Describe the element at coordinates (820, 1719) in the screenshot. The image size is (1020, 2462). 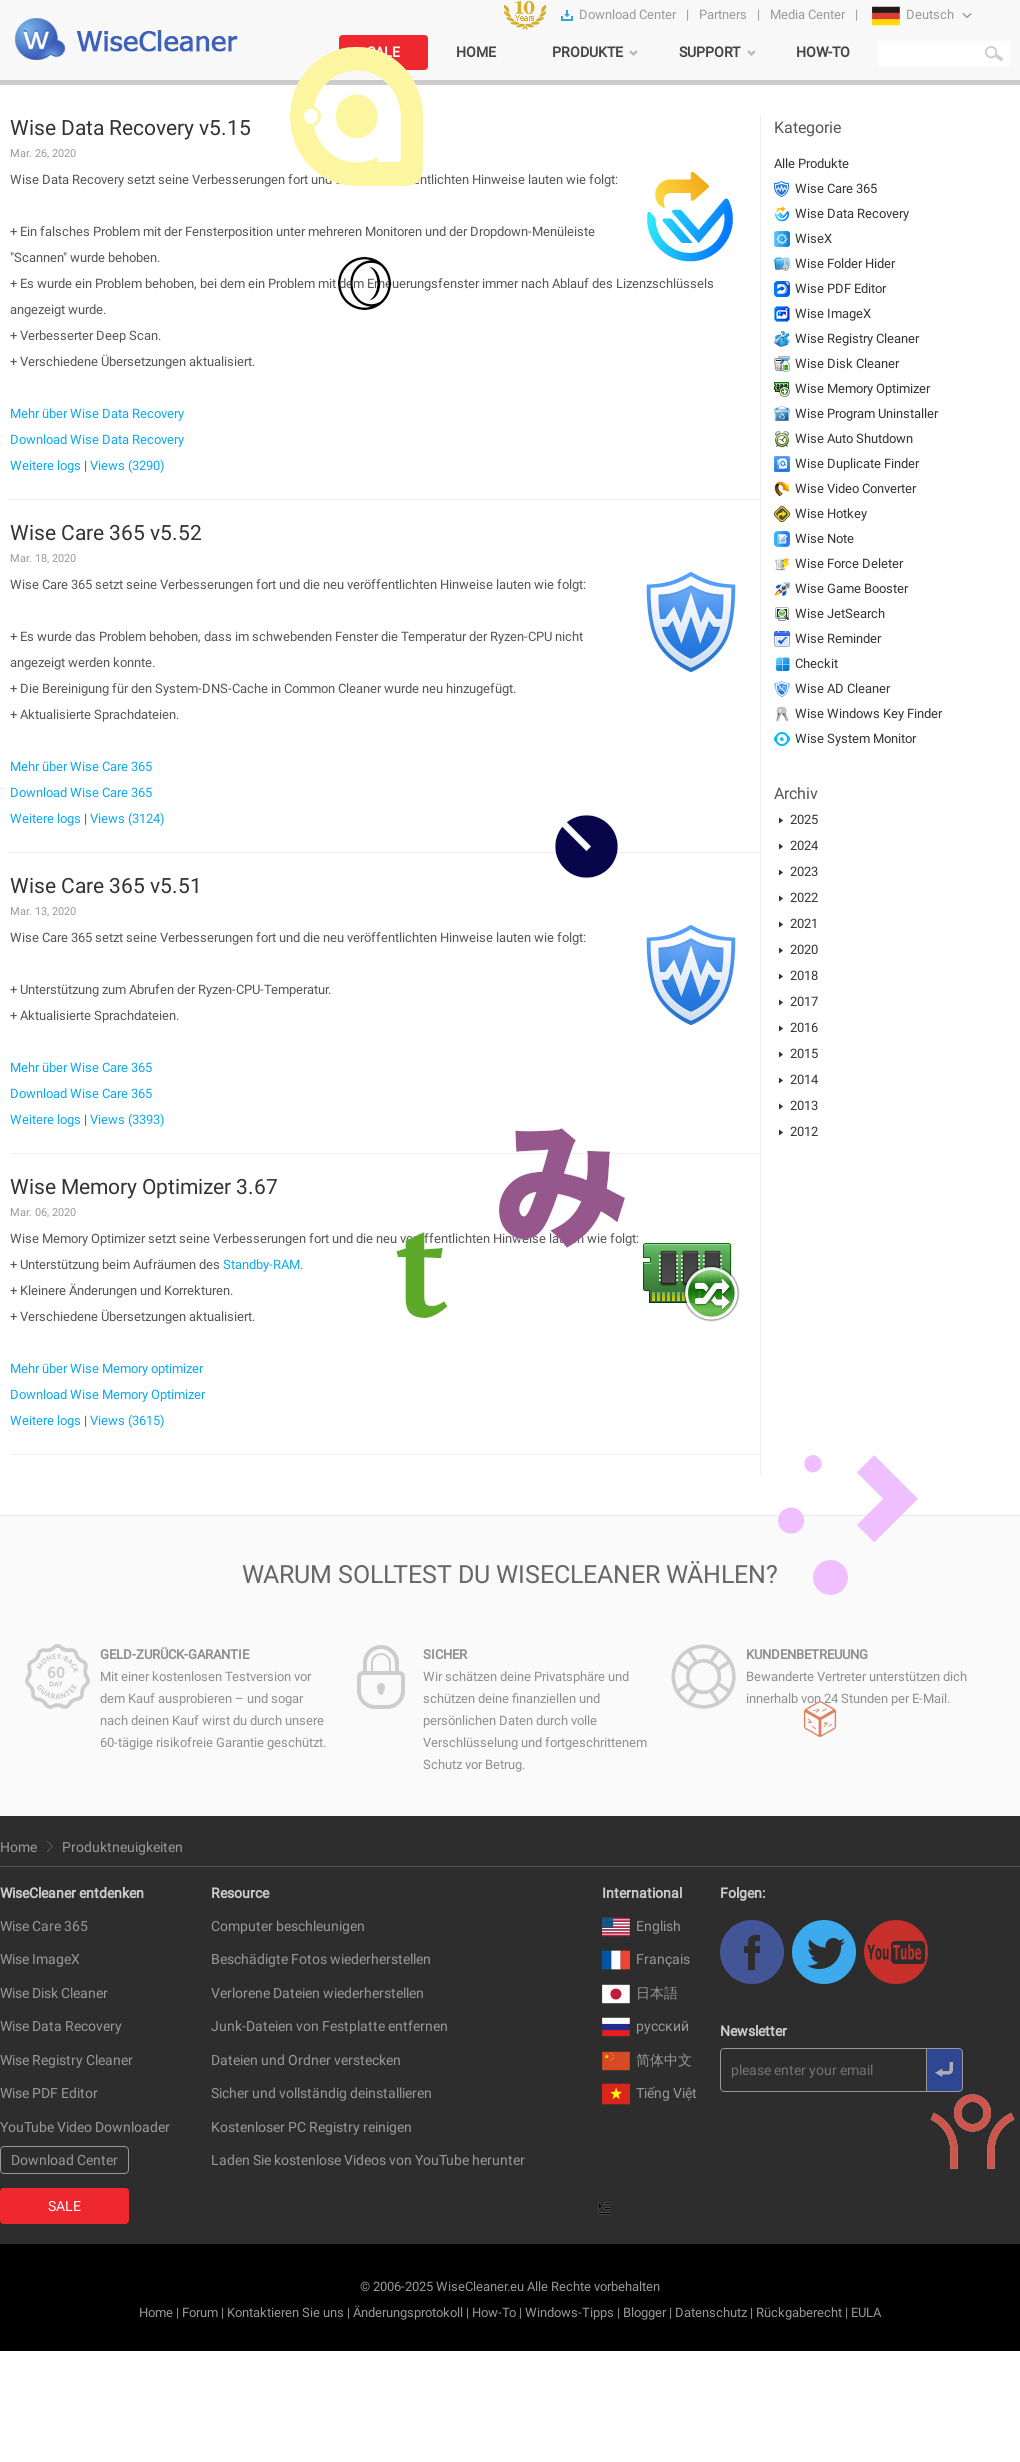
I see `open distrobox container management application` at that location.